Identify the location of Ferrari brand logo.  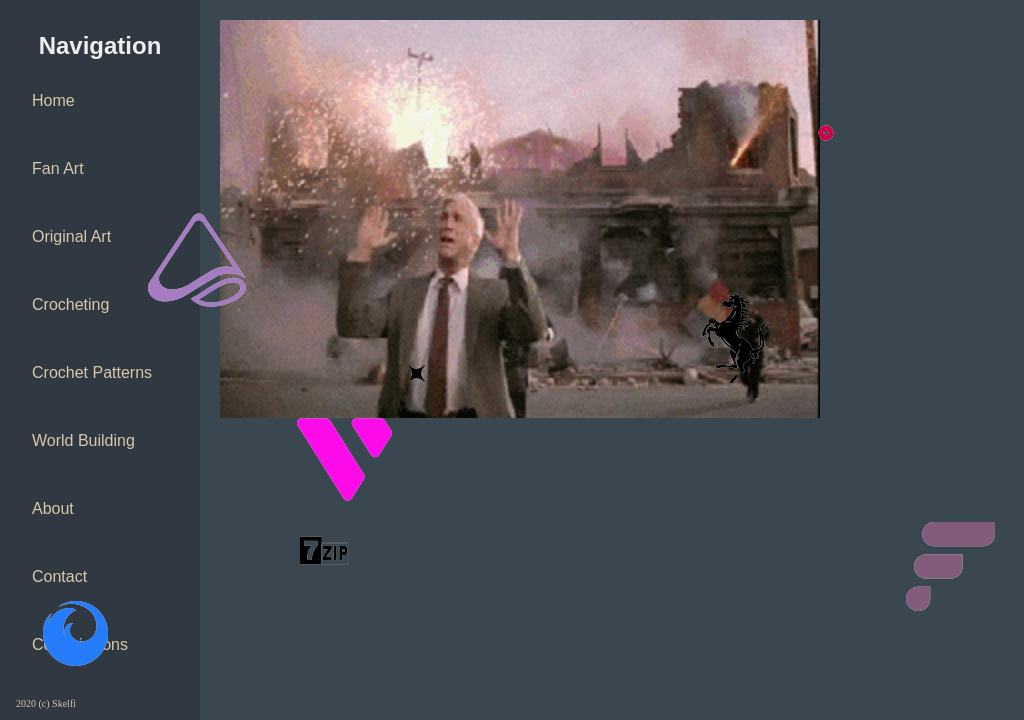
(734, 338).